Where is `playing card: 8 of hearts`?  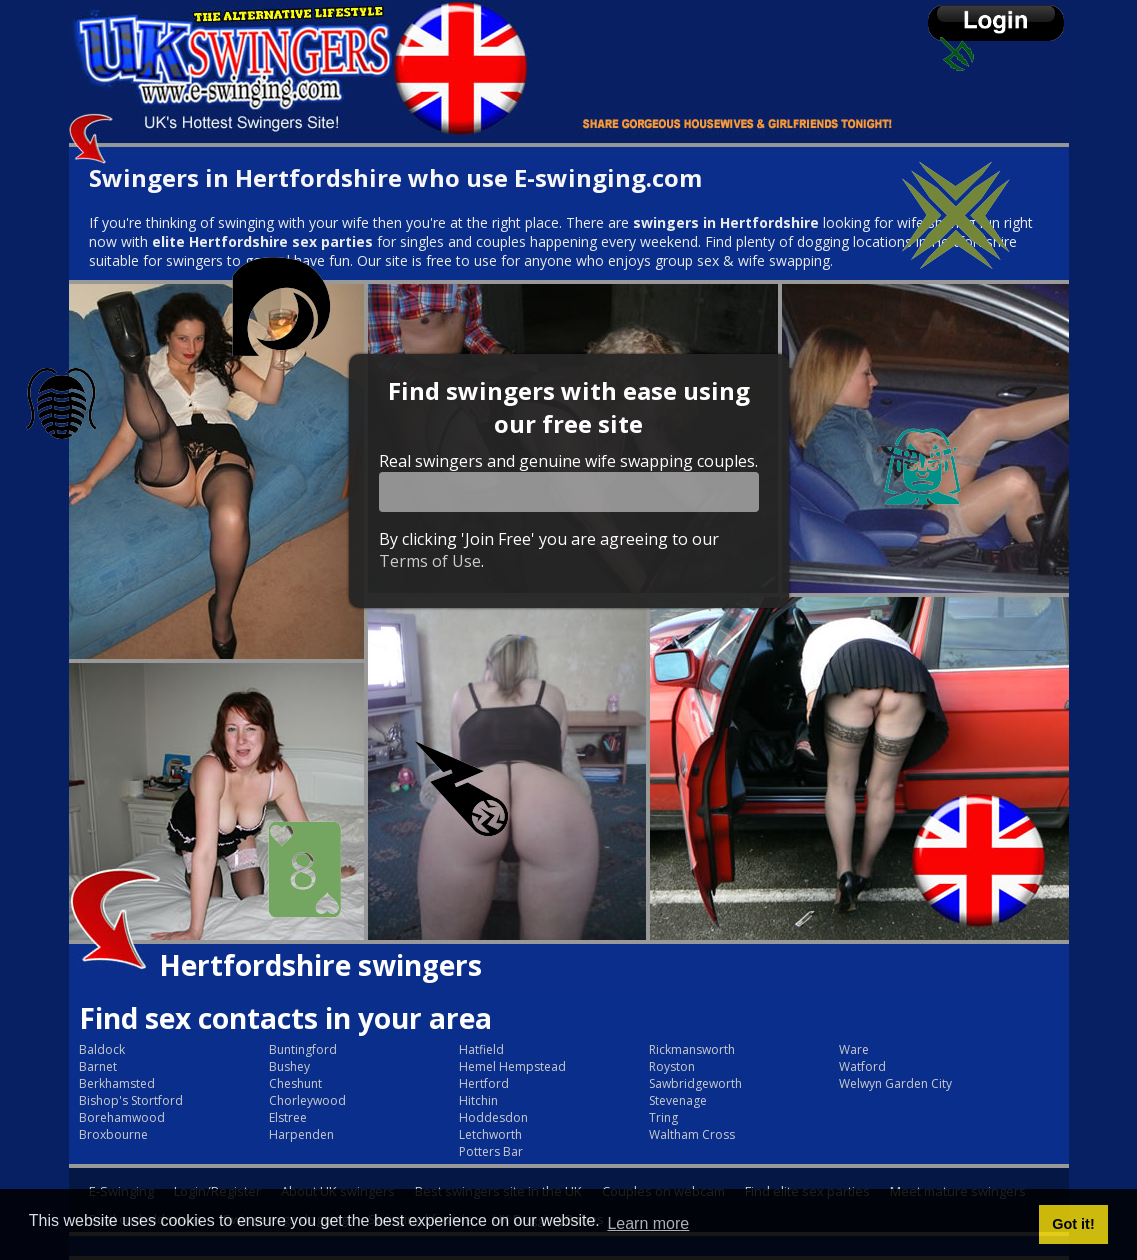
playing card: 8 of hearts is located at coordinates (304, 869).